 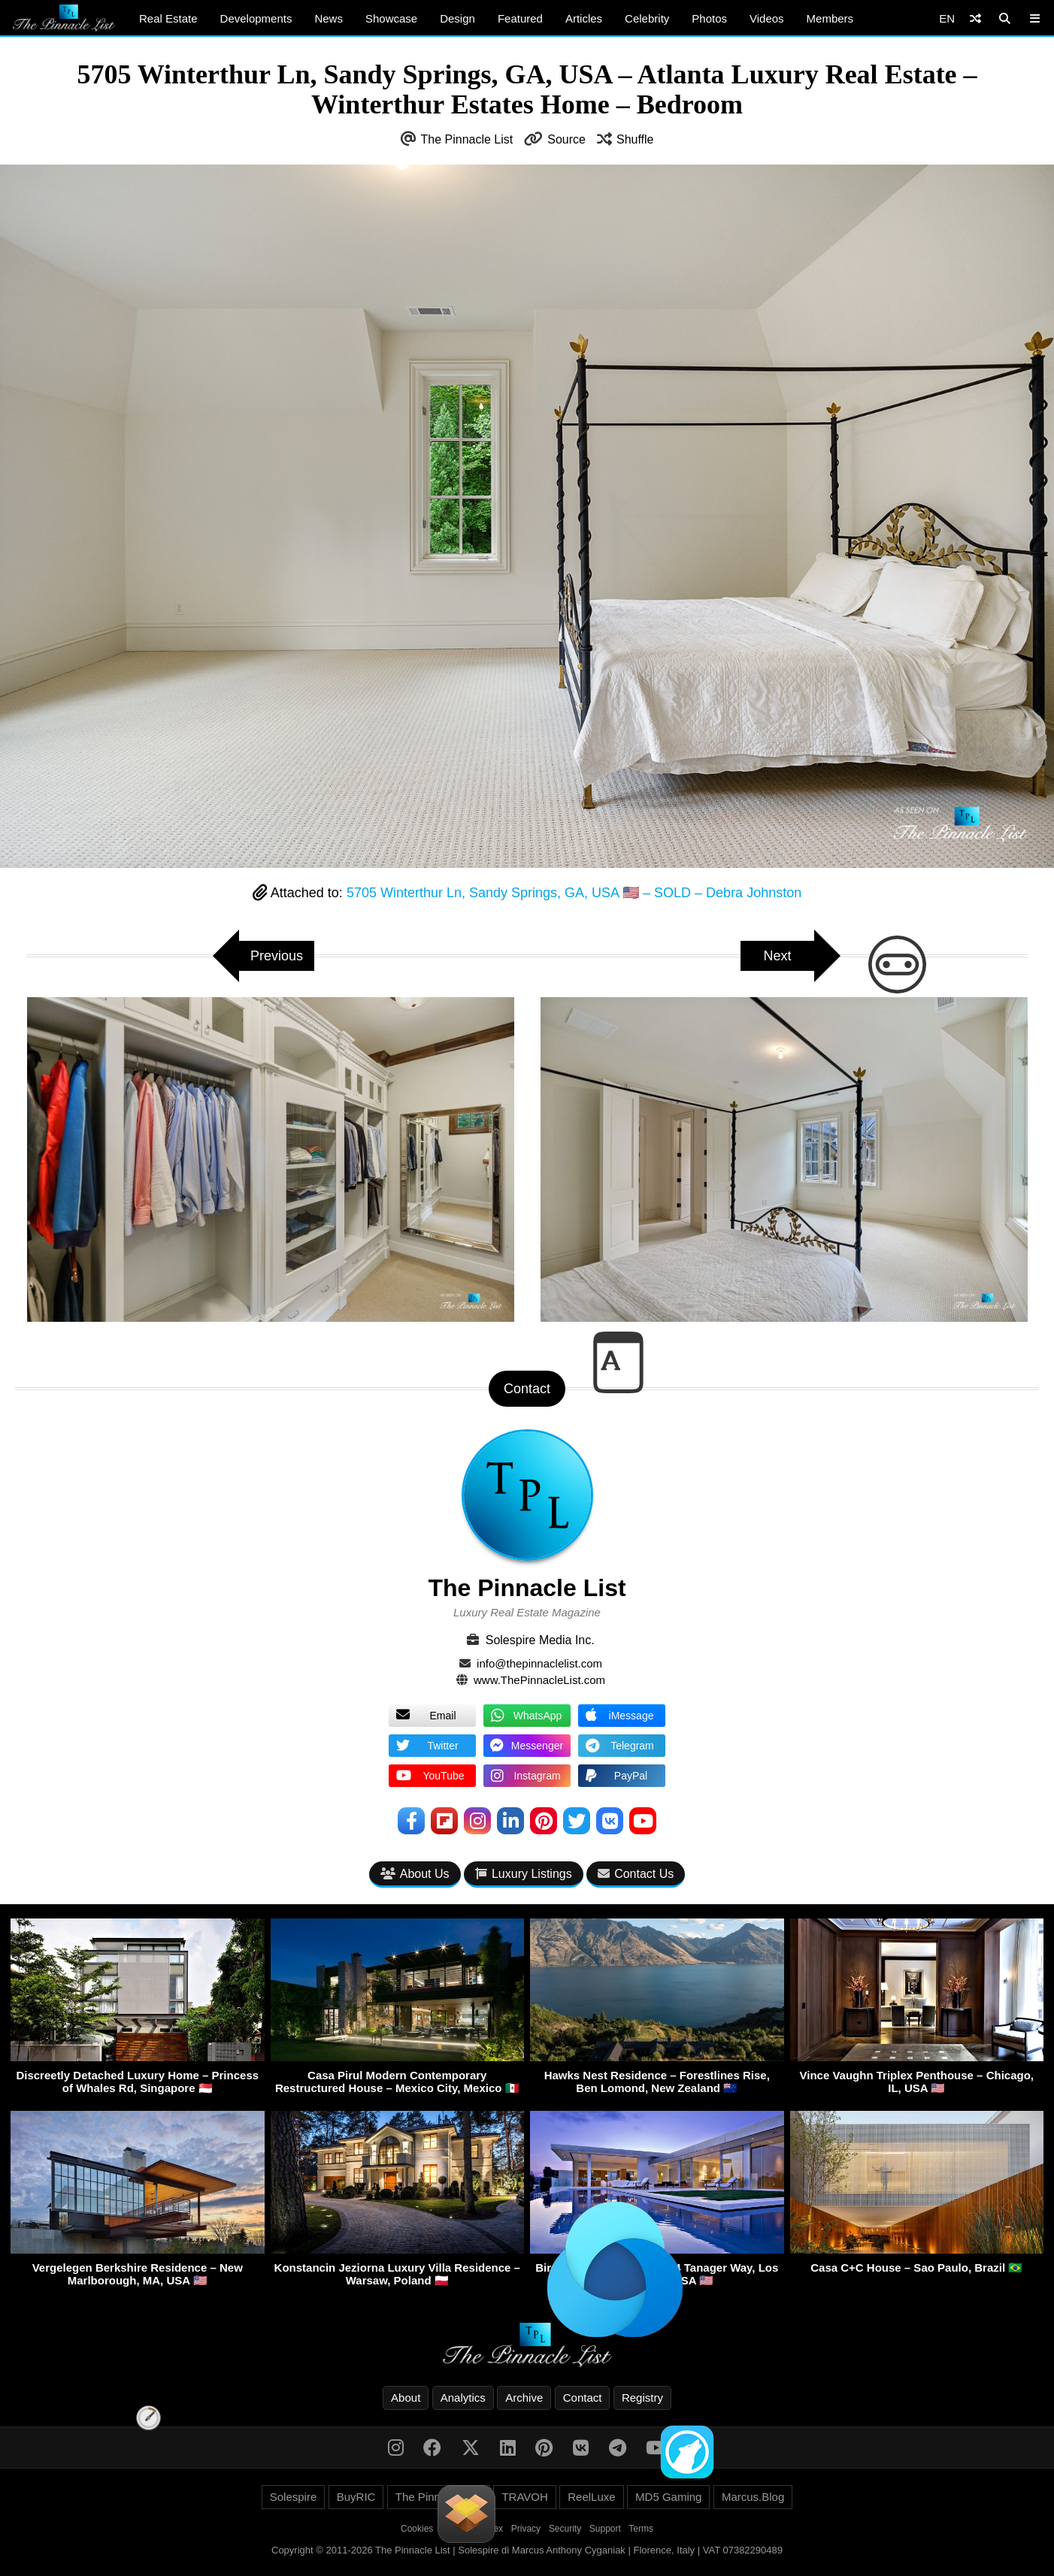 I want to click on open ebook reader app, so click(x=620, y=1362).